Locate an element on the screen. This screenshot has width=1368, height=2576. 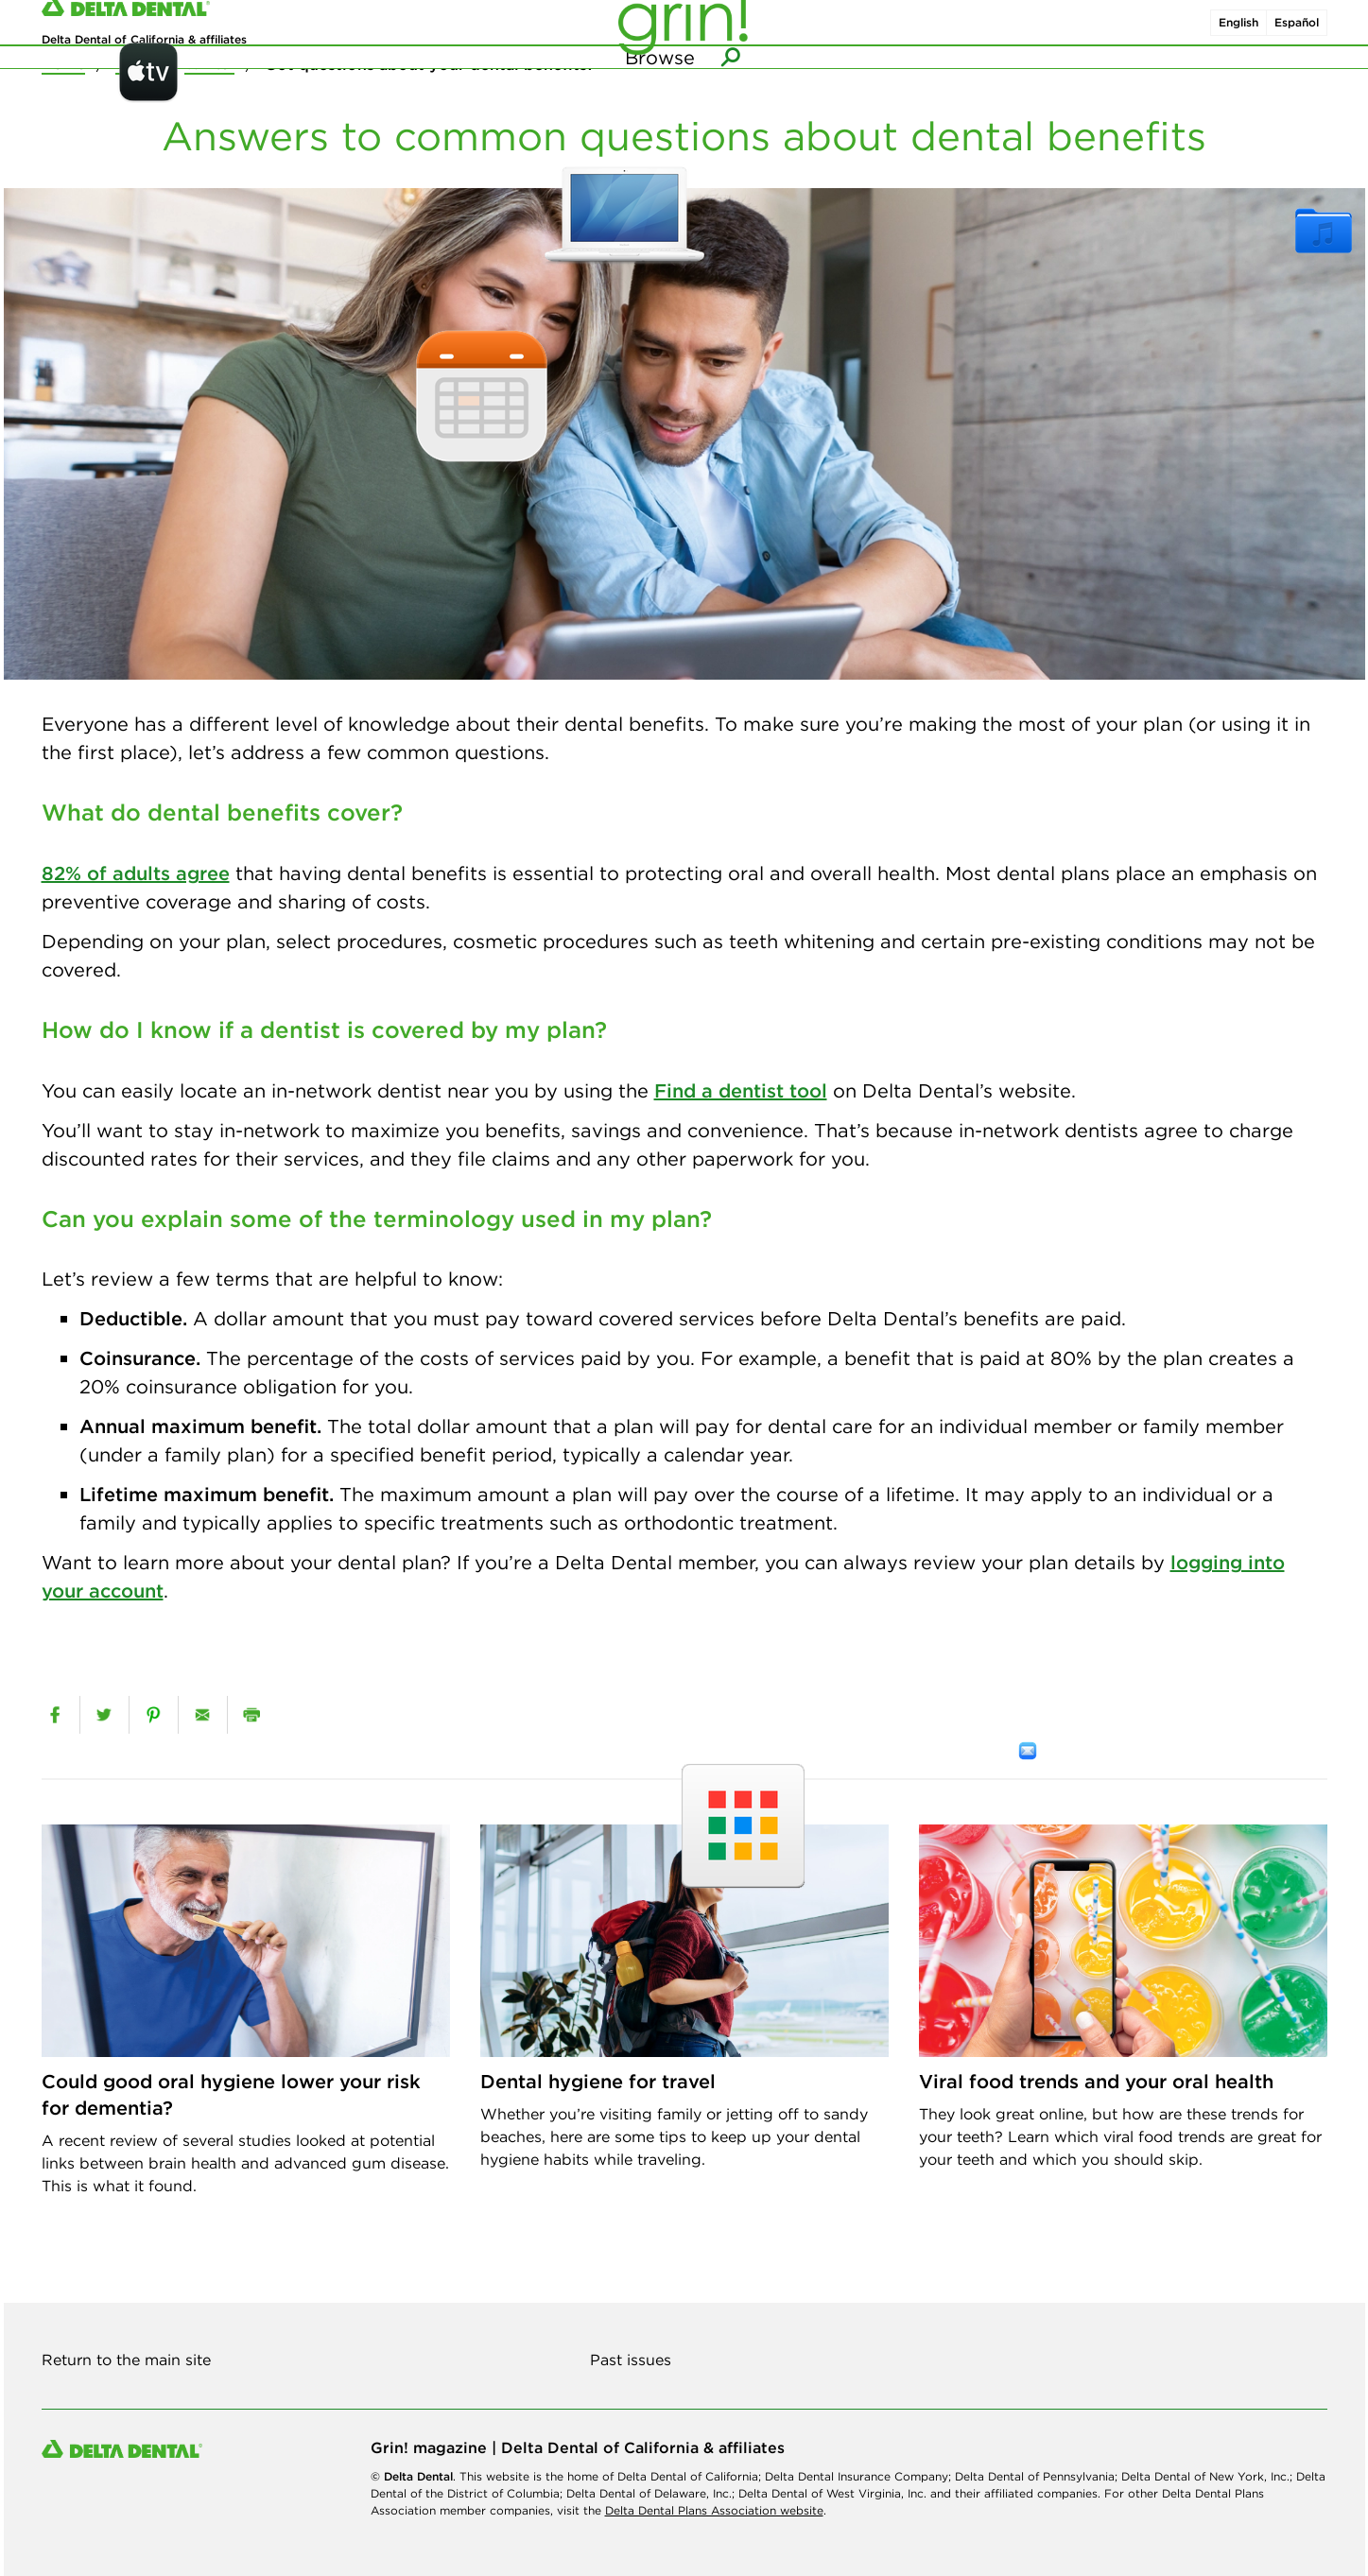
open your music files folder is located at coordinates (1324, 231).